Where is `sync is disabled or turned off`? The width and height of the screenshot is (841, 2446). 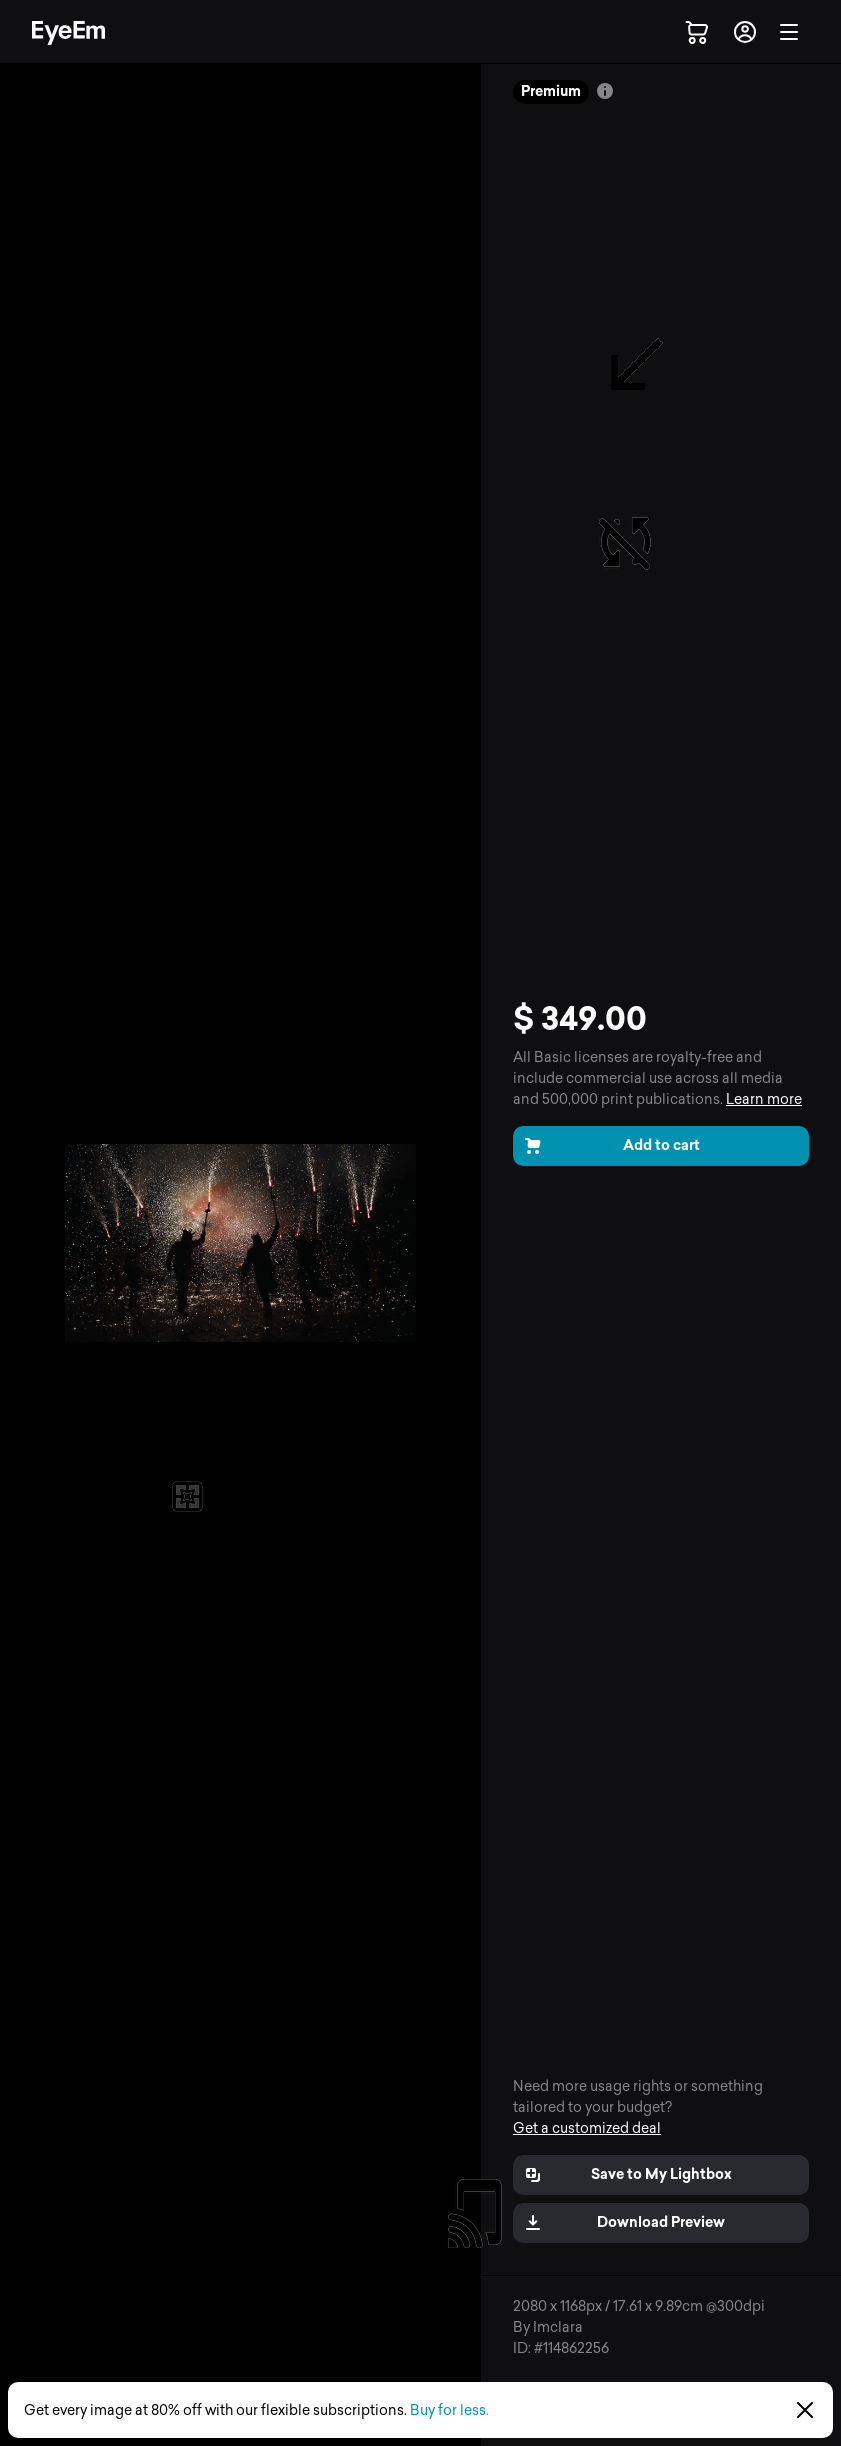
sync is disabled or turned off is located at coordinates (626, 542).